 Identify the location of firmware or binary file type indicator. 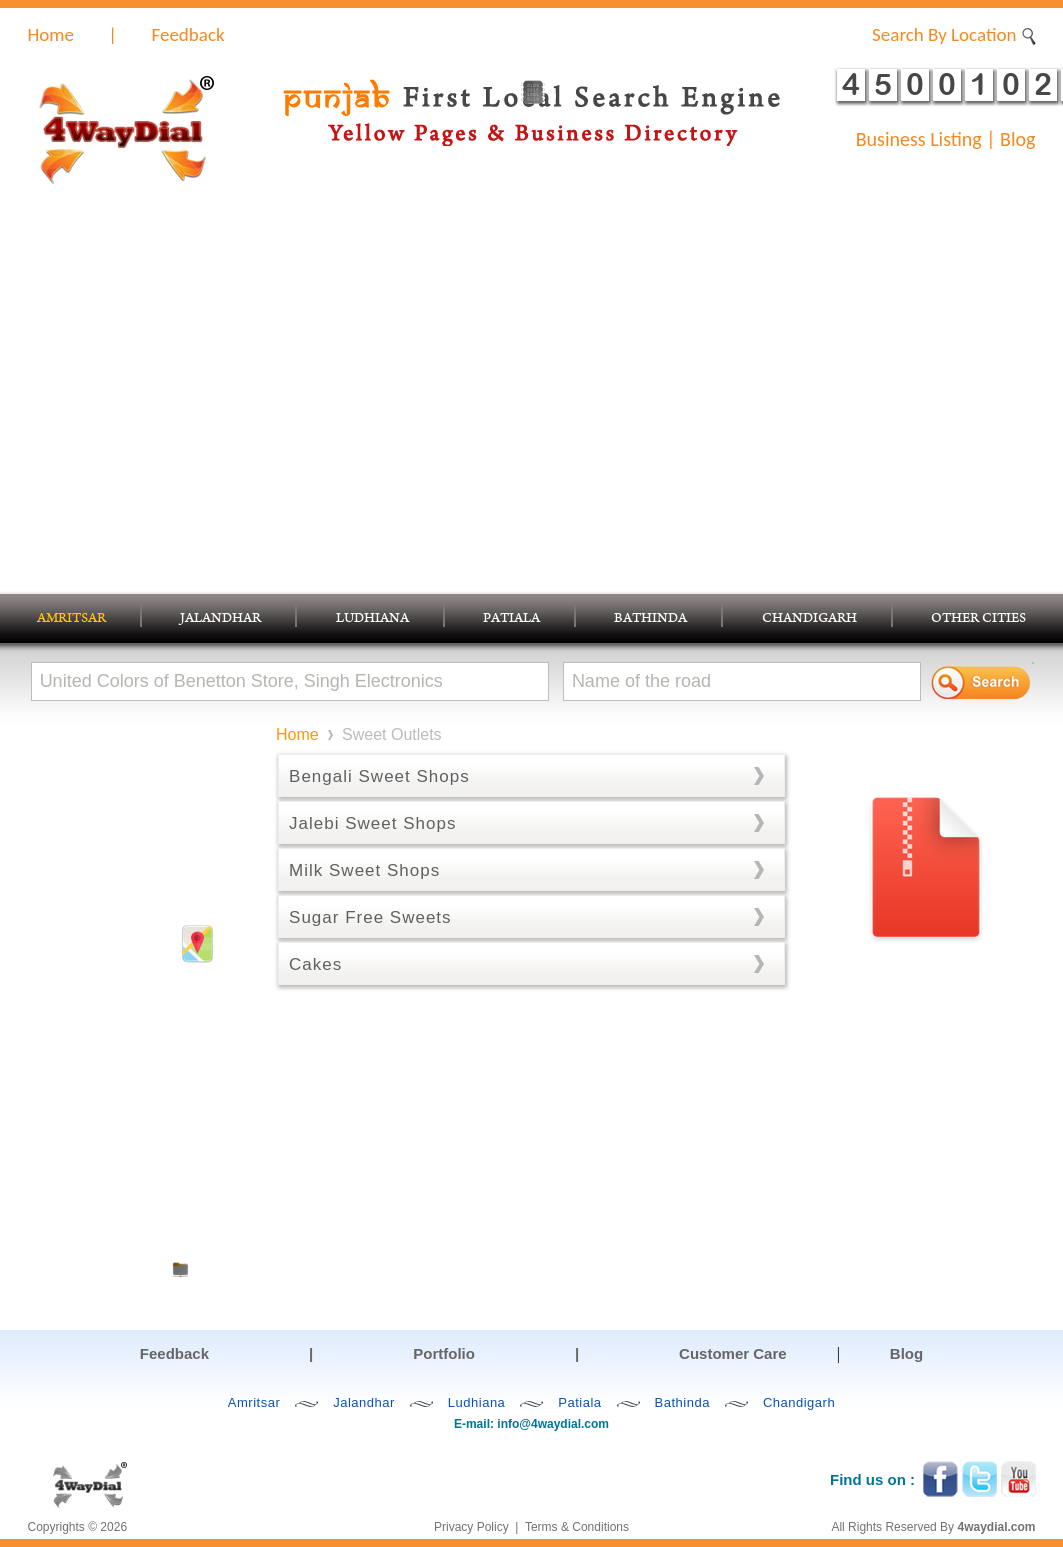
(533, 92).